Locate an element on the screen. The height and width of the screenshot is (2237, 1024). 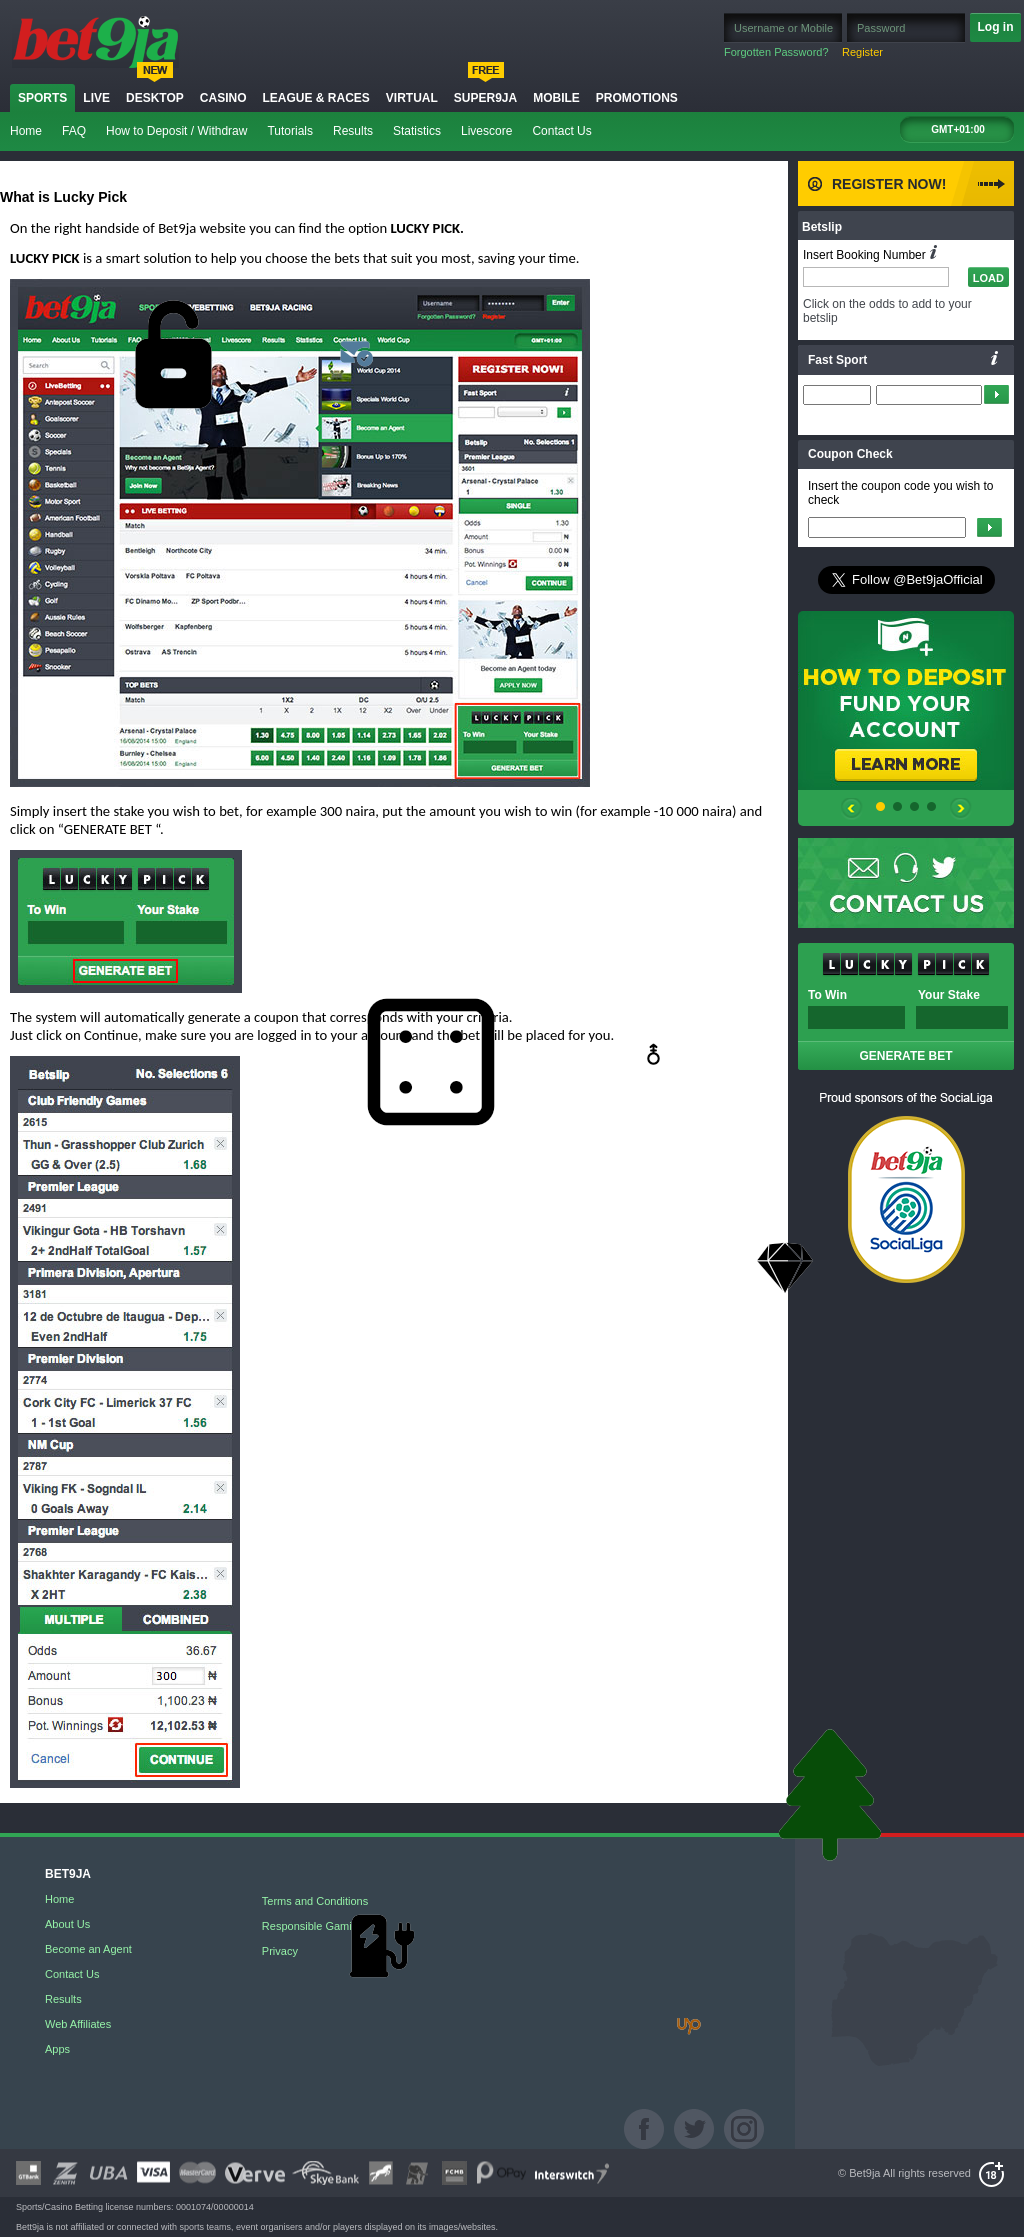
access nature or outdoor categories is located at coordinates (830, 1795).